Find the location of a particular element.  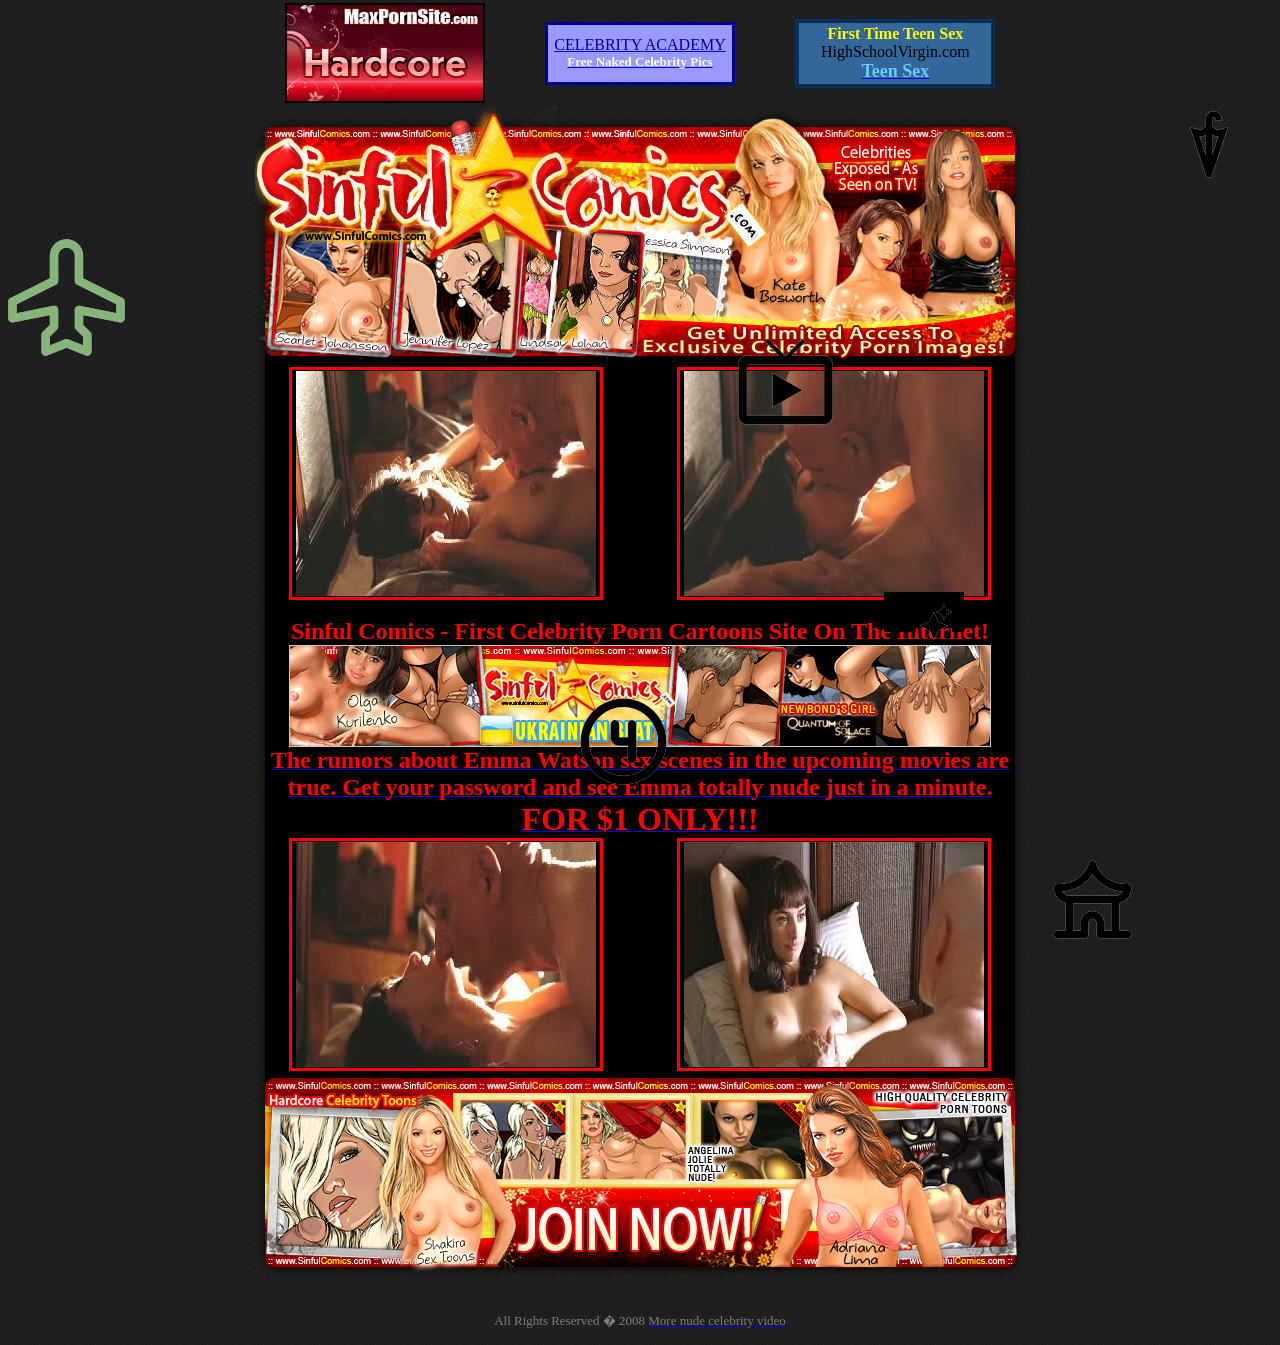

add a smart action or AI-powered button is located at coordinates (924, 612).